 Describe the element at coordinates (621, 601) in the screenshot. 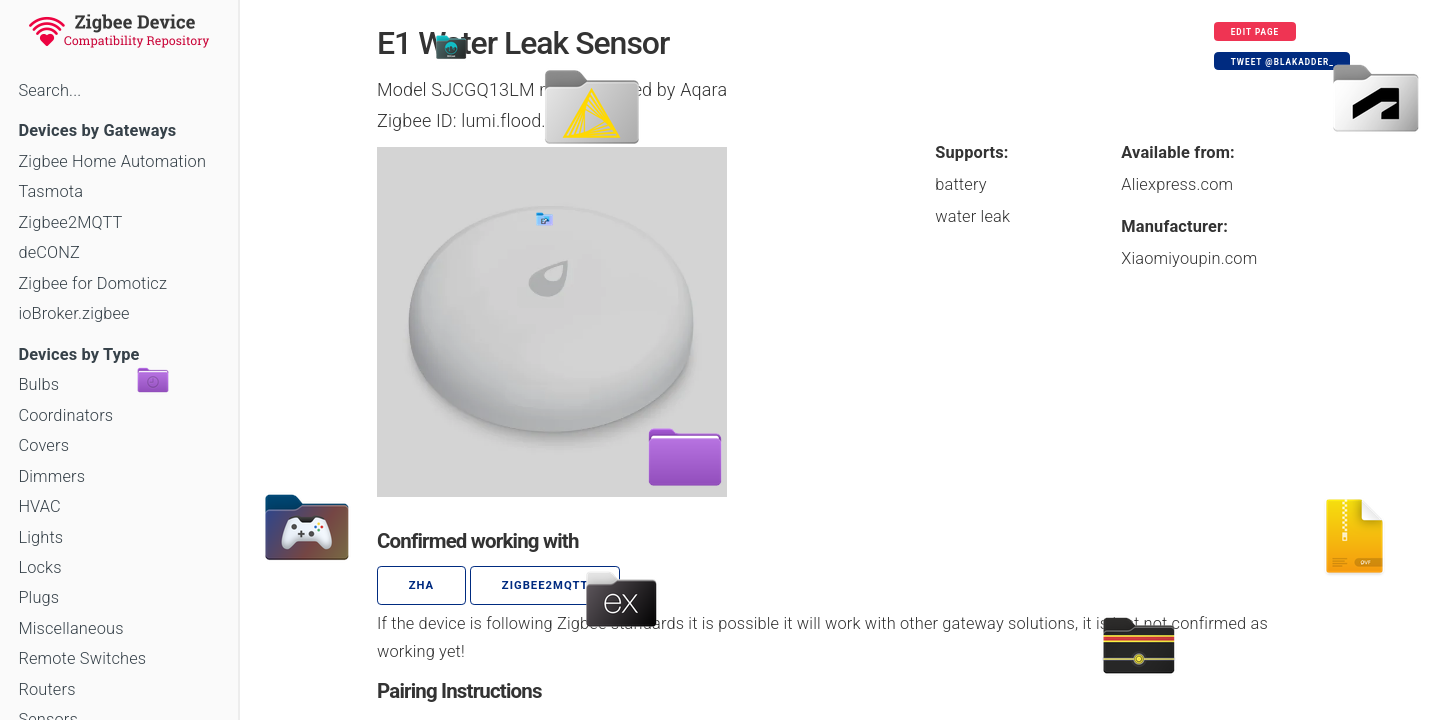

I see `folder containing express.js project files` at that location.